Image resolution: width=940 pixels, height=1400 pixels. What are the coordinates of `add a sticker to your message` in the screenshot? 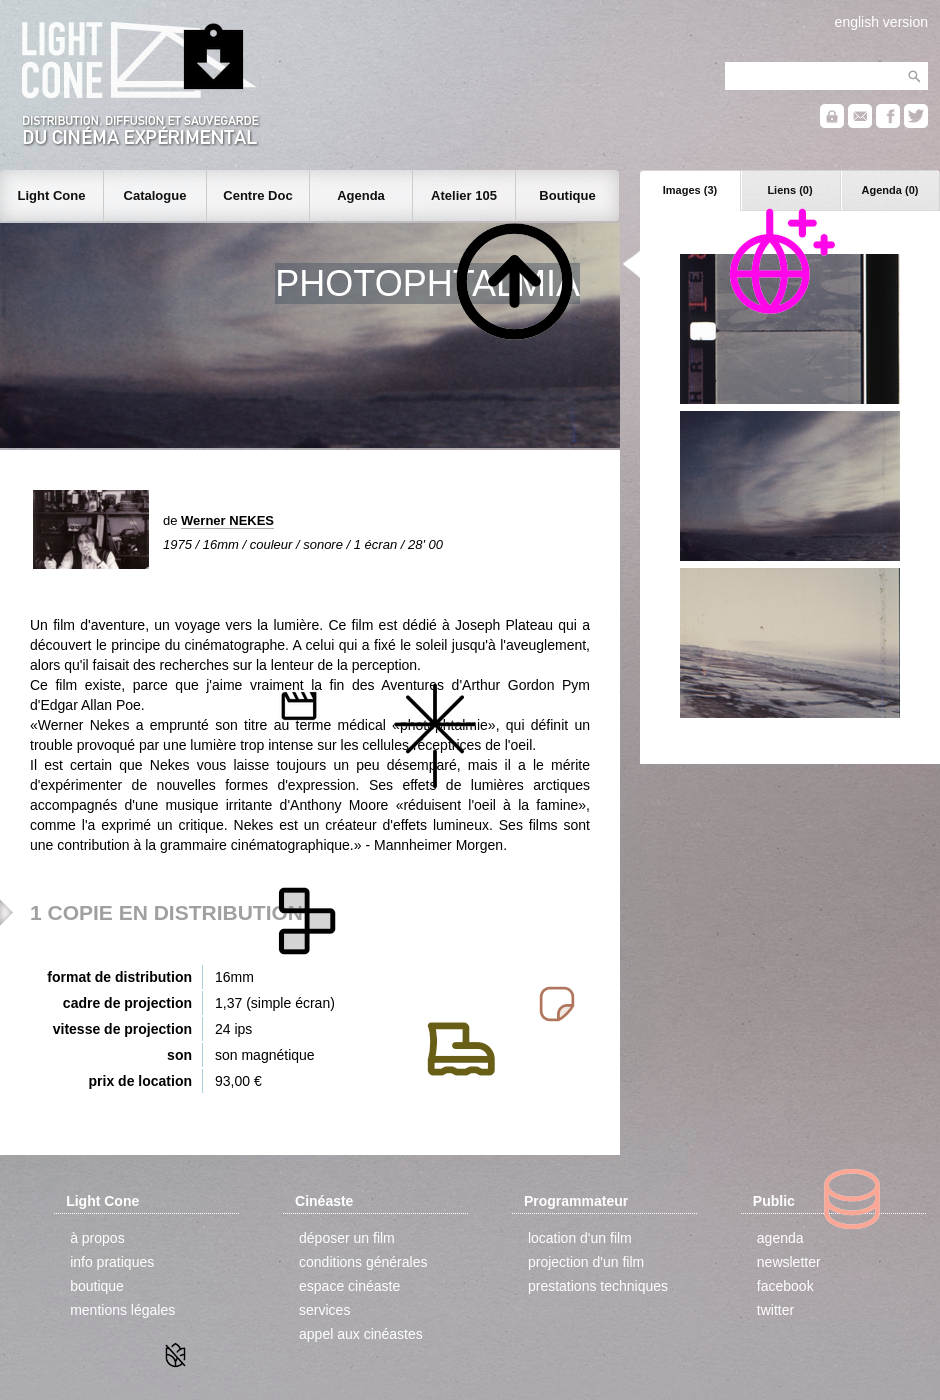 It's located at (557, 1004).